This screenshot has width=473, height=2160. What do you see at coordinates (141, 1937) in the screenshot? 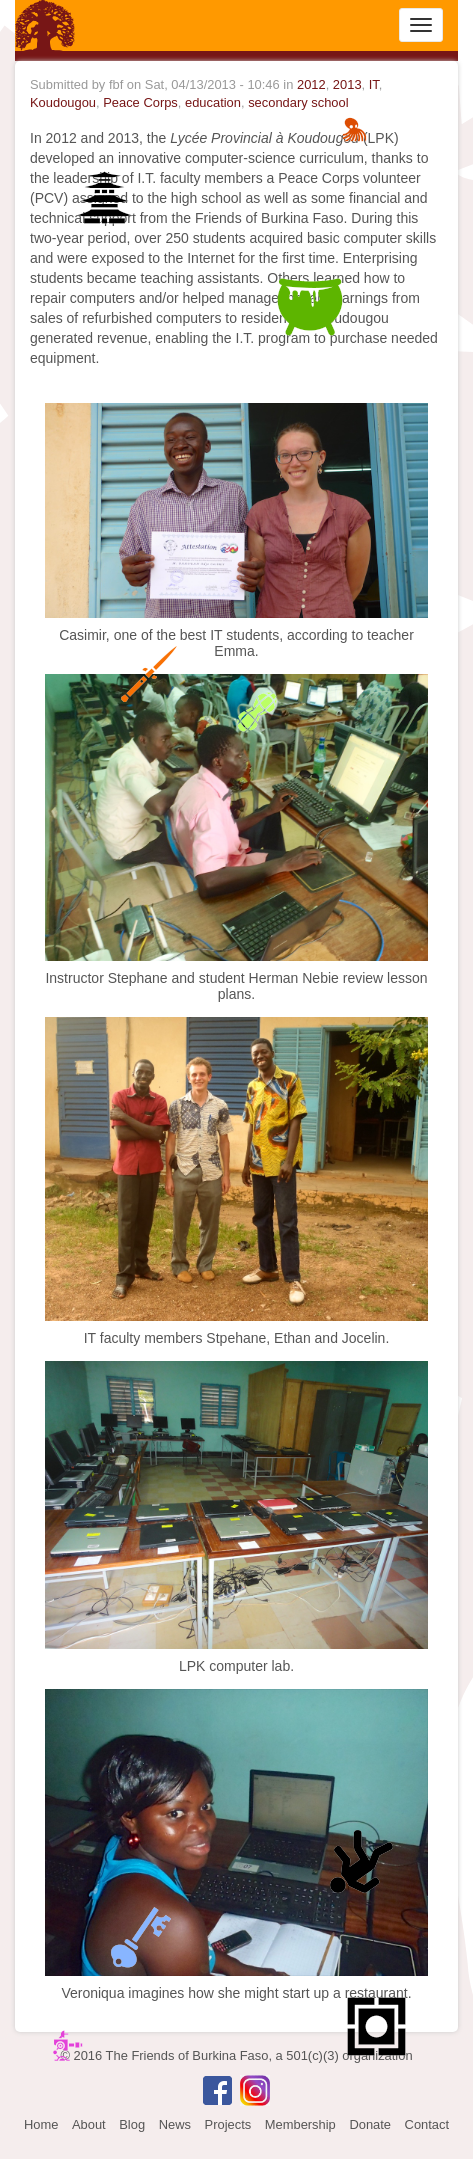
I see `access security or authentication settings` at bounding box center [141, 1937].